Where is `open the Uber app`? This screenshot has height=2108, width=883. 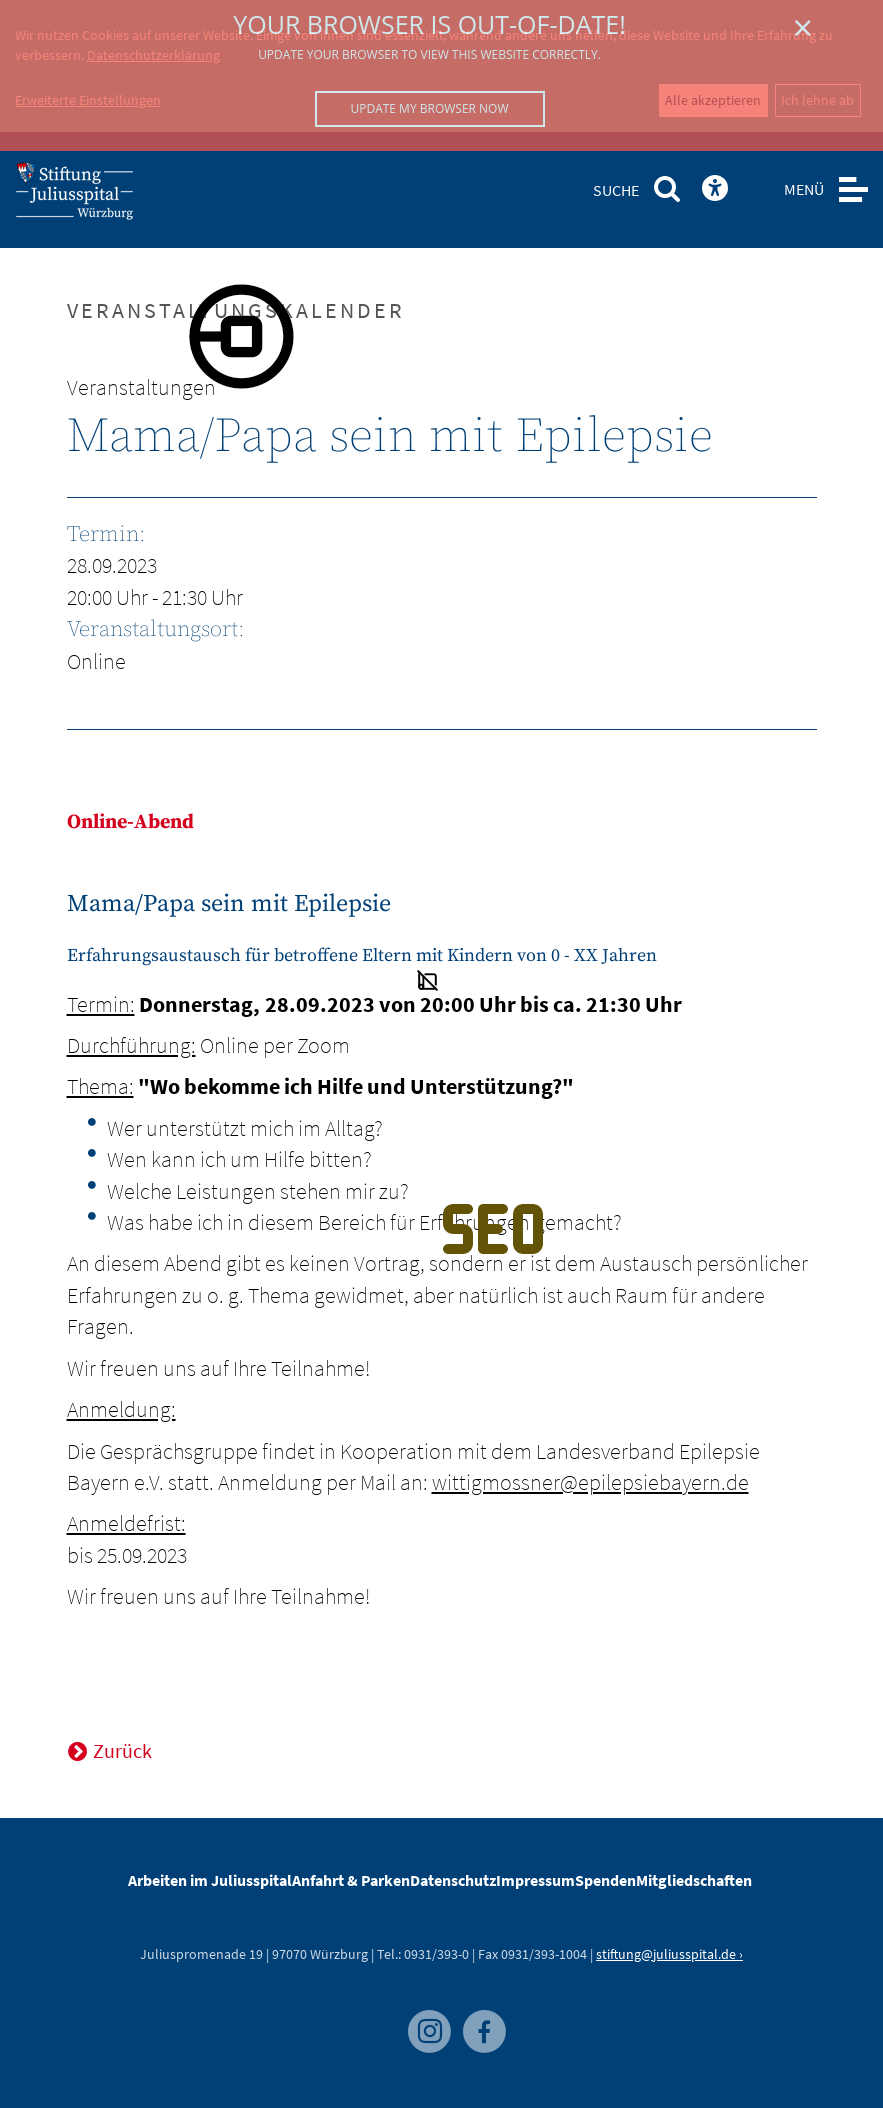
open the Uber app is located at coordinates (241, 336).